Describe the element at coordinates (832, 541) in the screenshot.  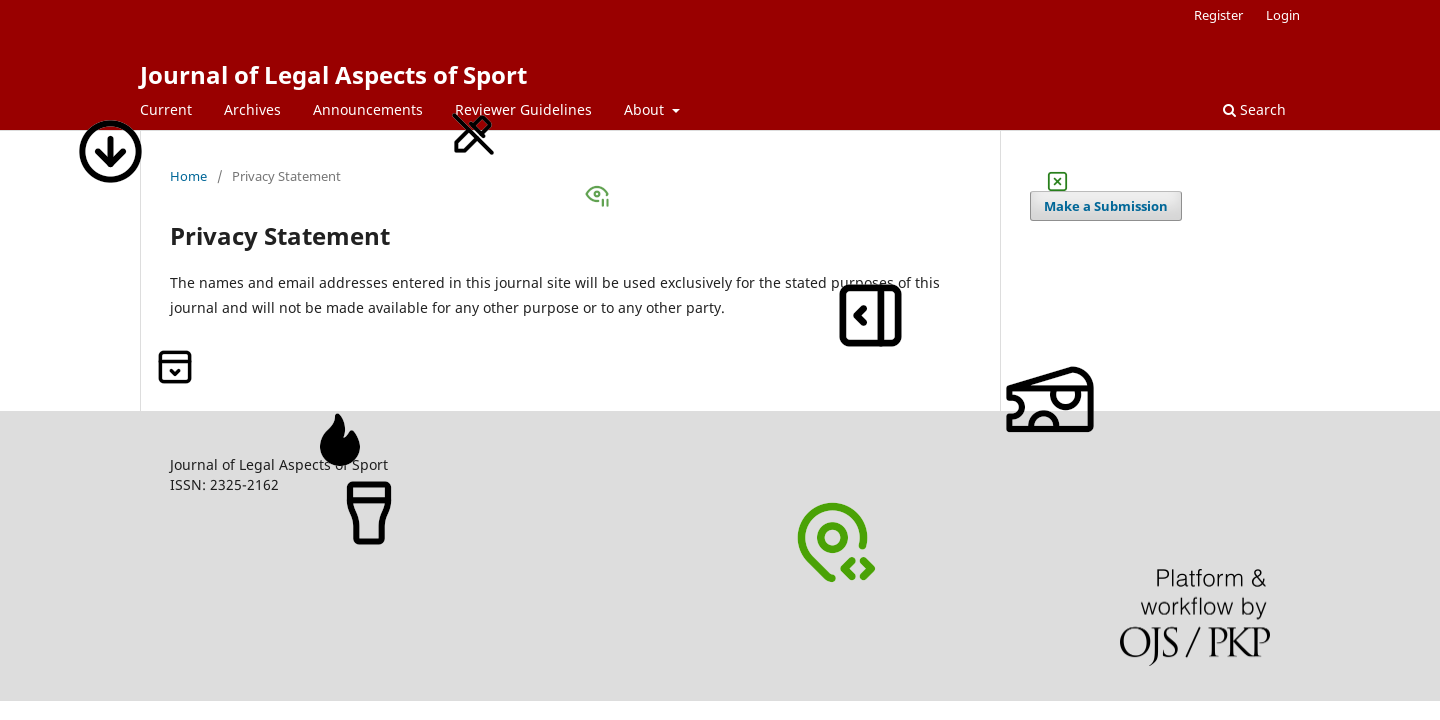
I see `access location-based code or coordinates` at that location.